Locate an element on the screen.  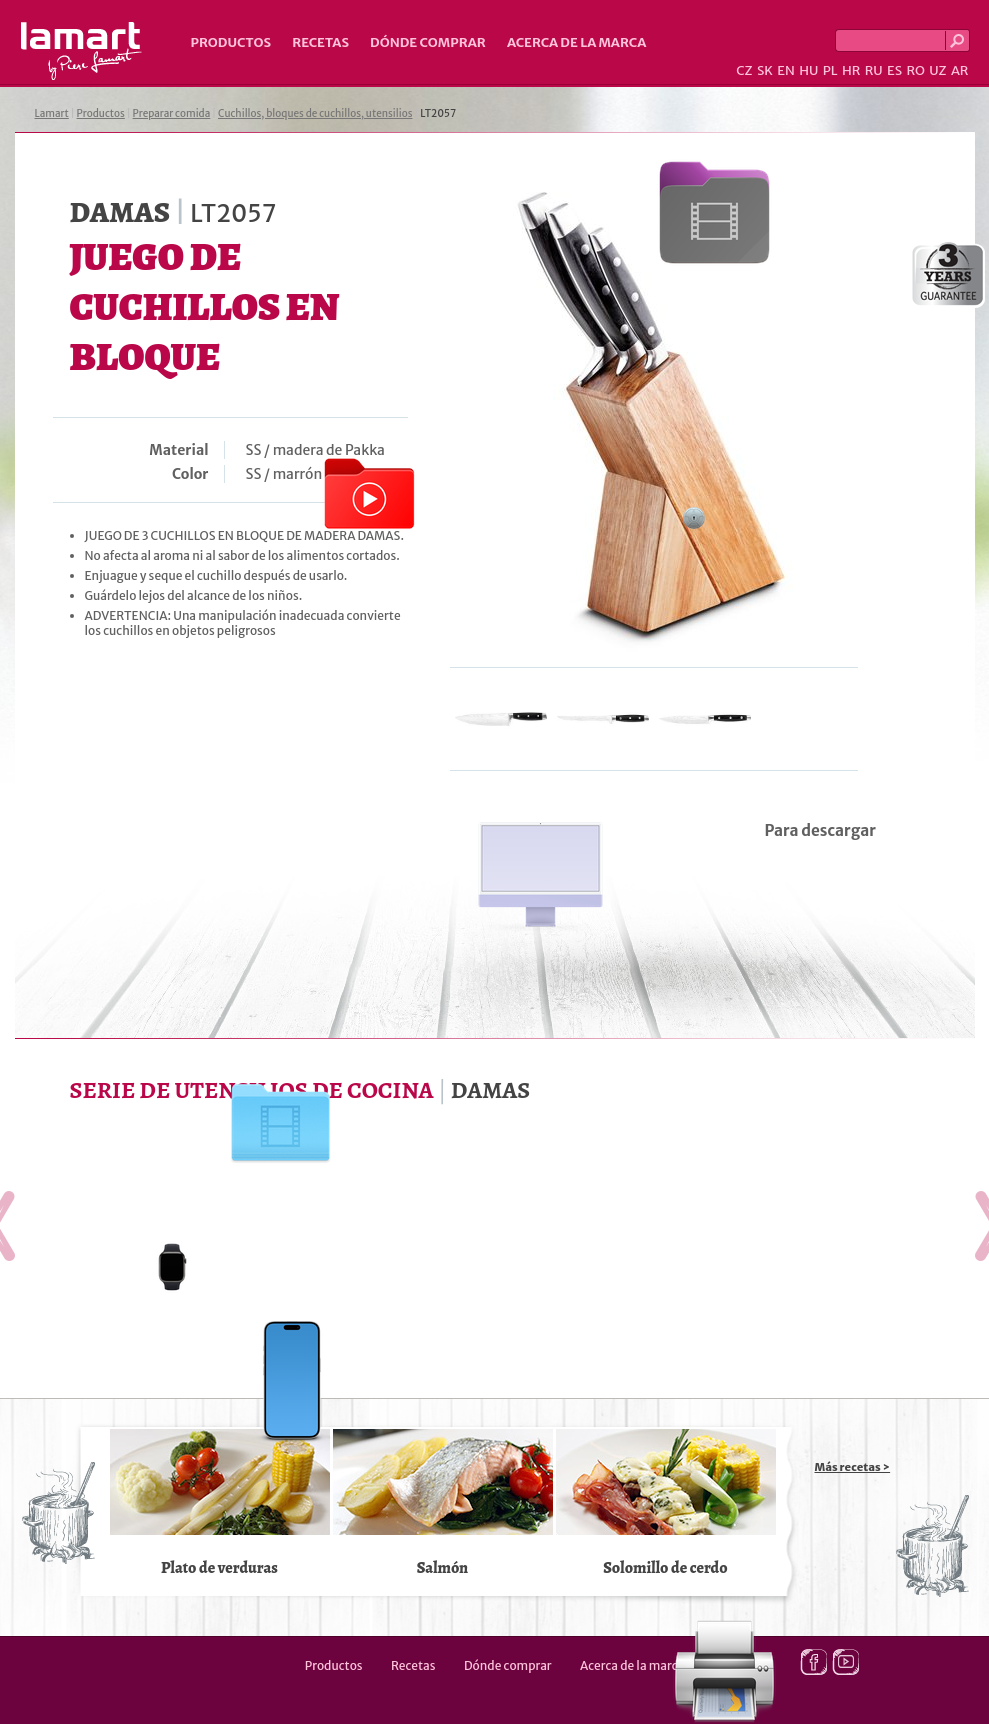
open your videos folder is located at coordinates (714, 212).